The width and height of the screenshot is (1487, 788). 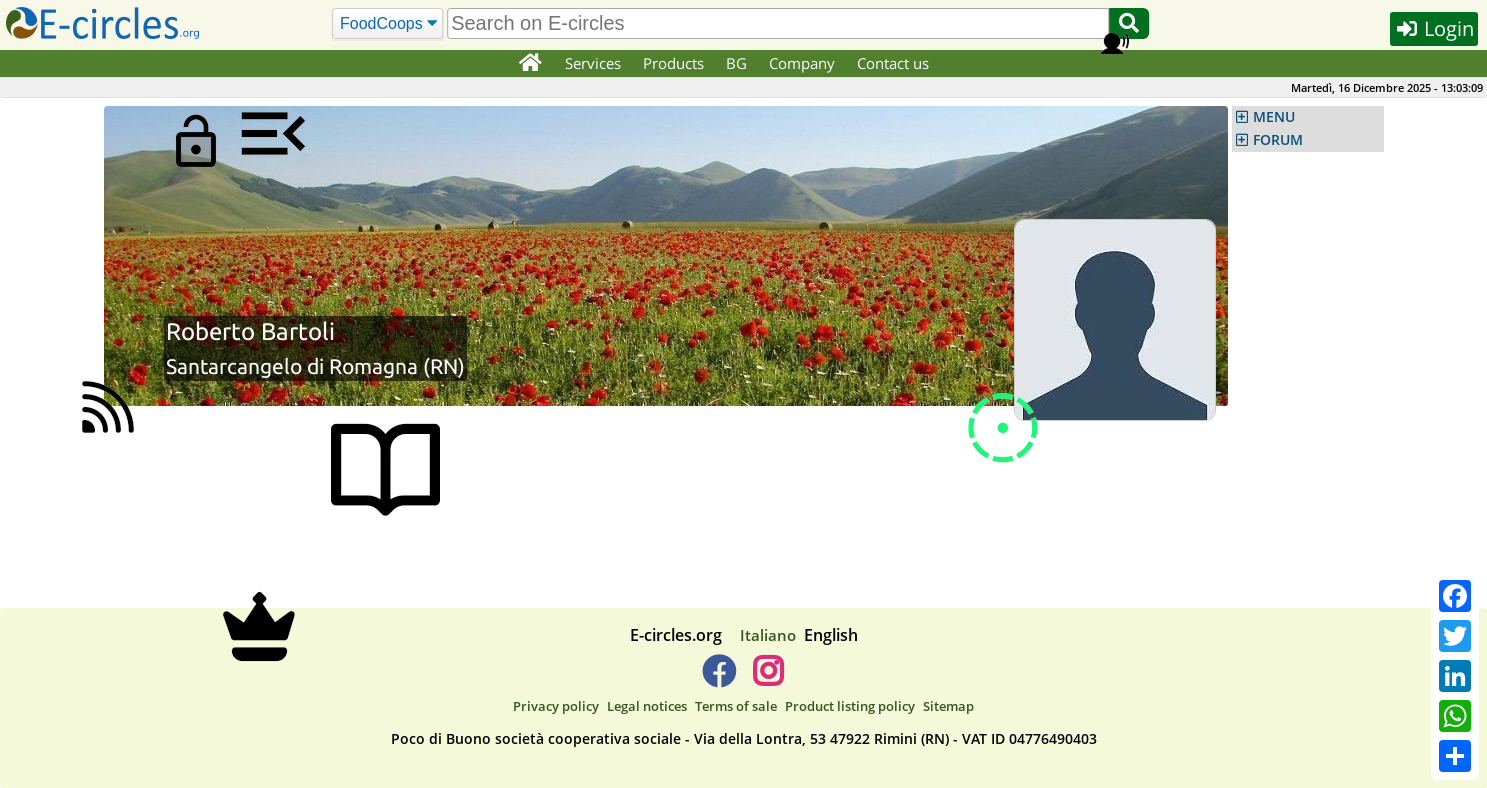 What do you see at coordinates (196, 142) in the screenshot?
I see `unlock or unsecure an item` at bounding box center [196, 142].